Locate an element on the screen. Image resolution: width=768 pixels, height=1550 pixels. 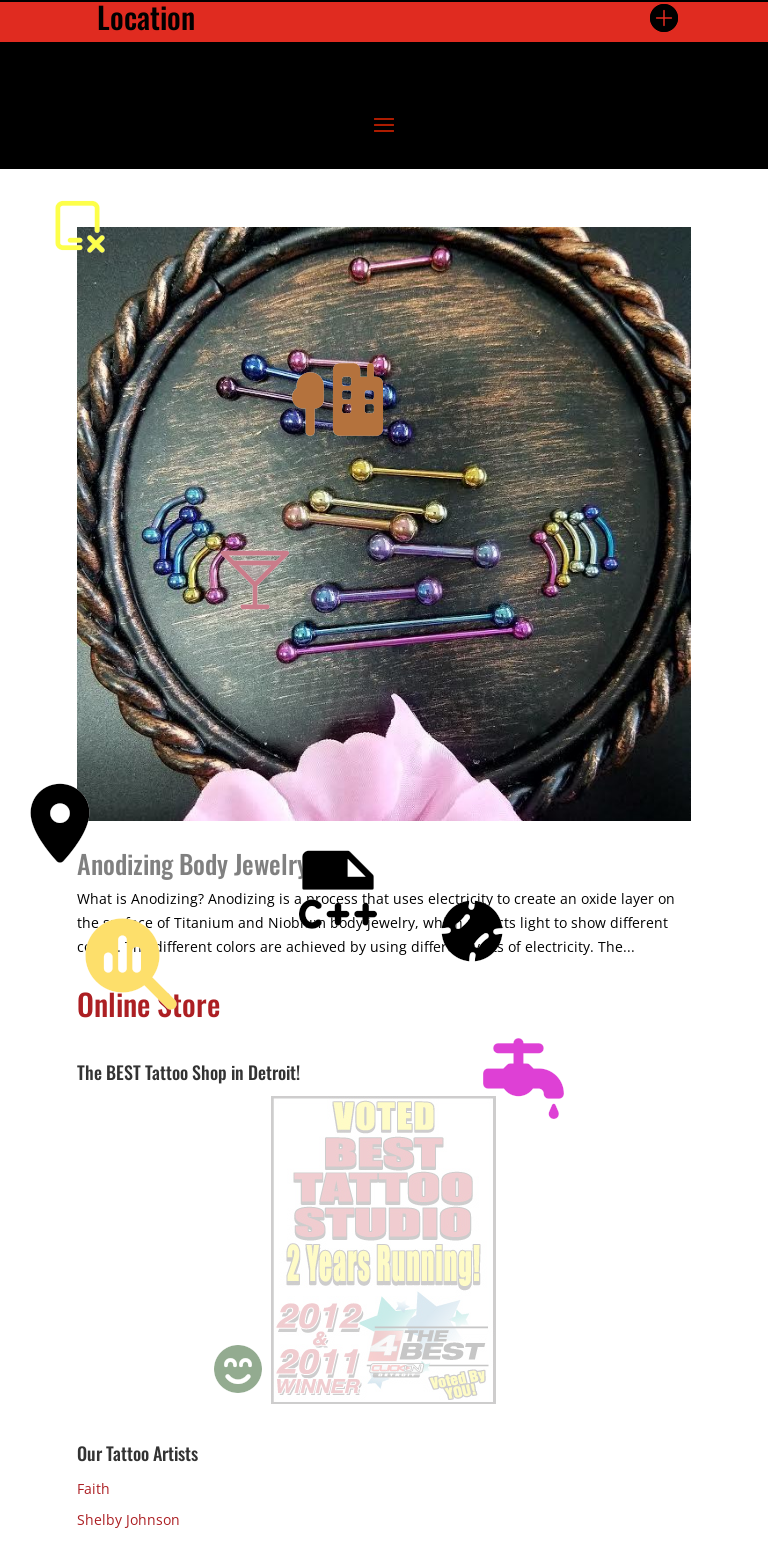
analyze data or view analytics is located at coordinates (131, 964).